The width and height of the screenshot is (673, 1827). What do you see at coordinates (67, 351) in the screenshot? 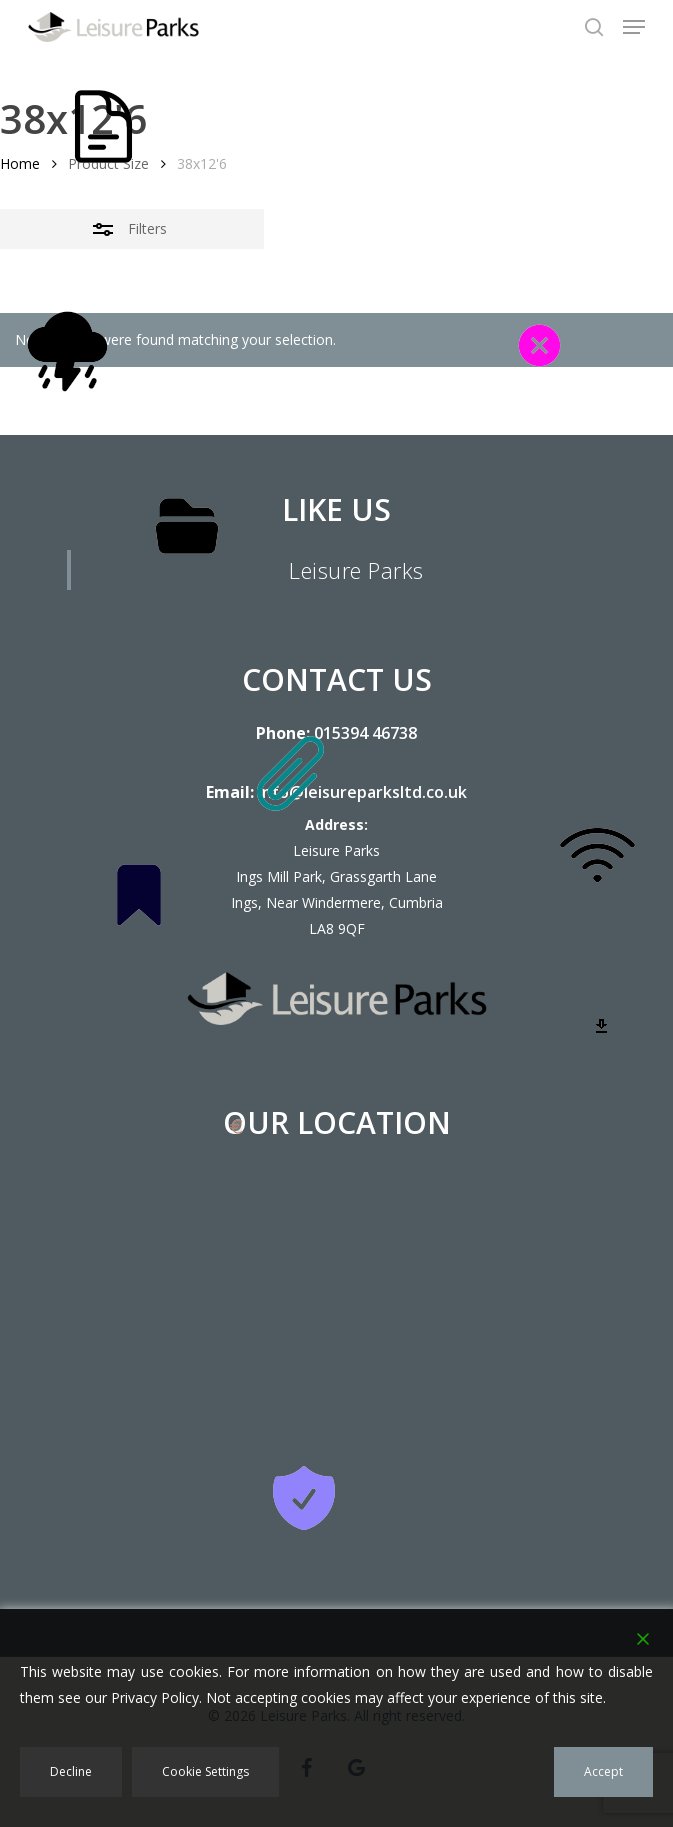
I see `indicates thunderstorm weather conditions` at bounding box center [67, 351].